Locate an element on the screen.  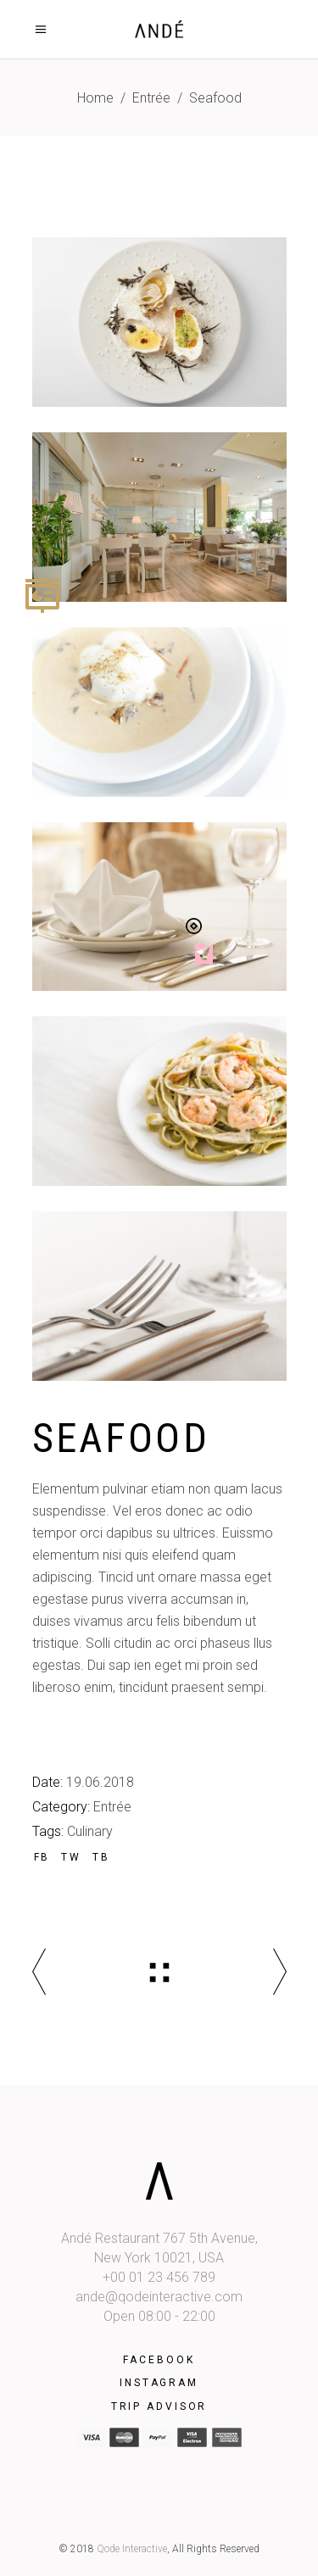
vBulletin forum software logo is located at coordinates (204, 954).